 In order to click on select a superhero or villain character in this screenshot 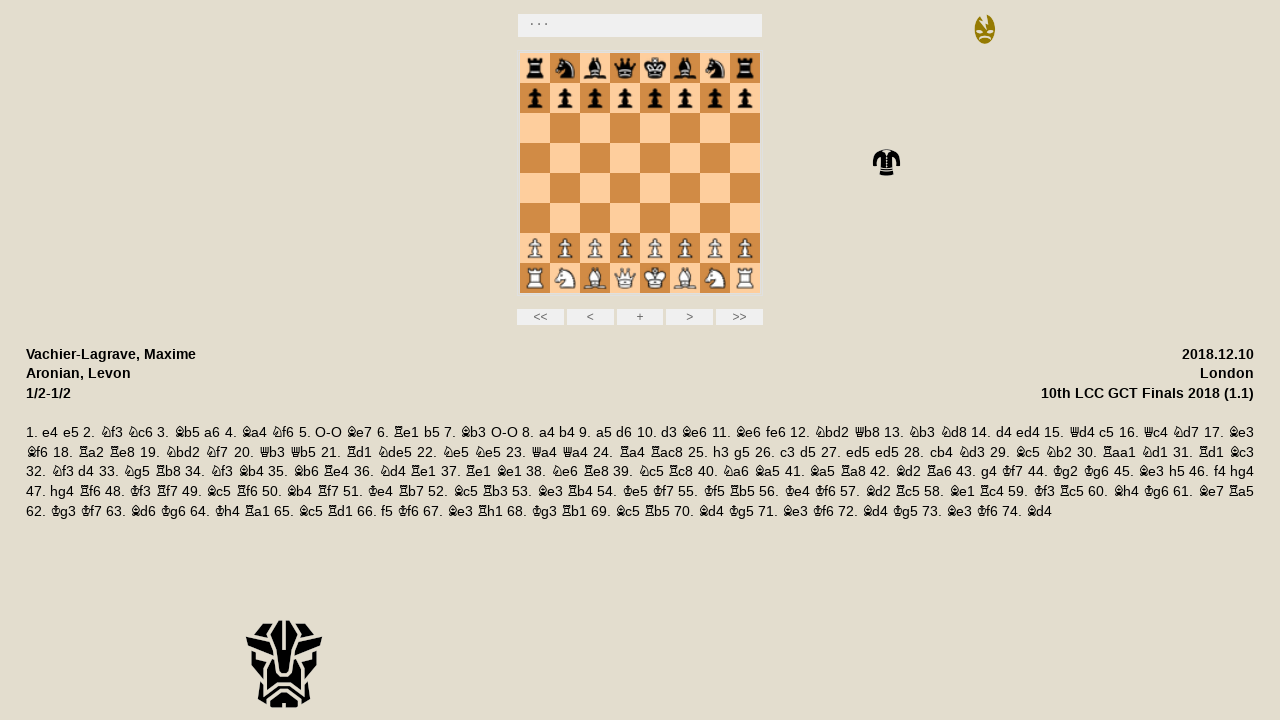, I will do `click(984, 29)`.